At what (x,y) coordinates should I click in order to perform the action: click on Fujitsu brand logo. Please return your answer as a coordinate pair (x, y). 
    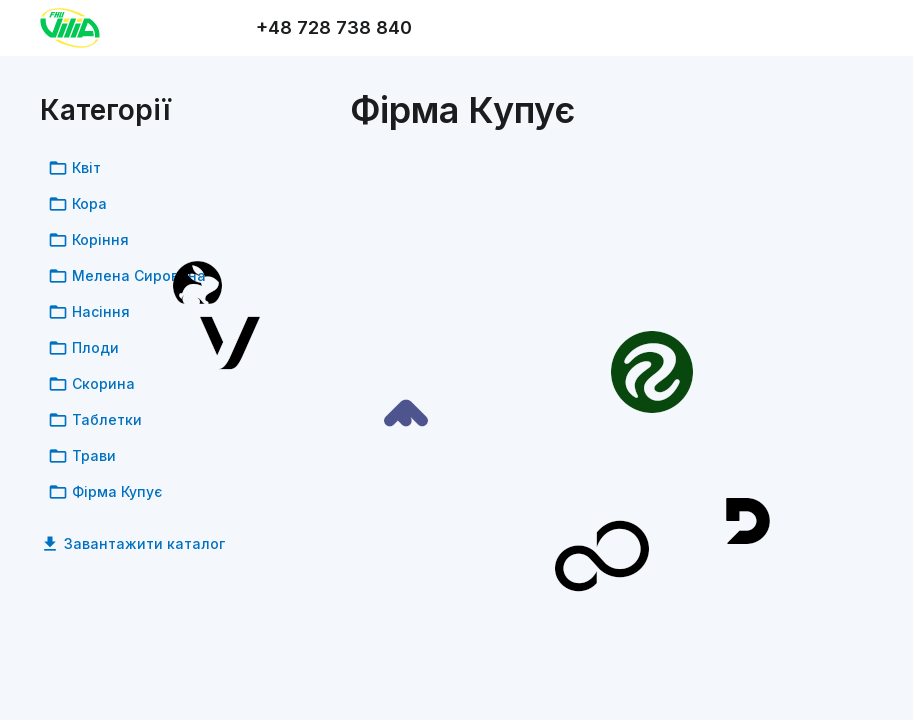
    Looking at the image, I should click on (602, 556).